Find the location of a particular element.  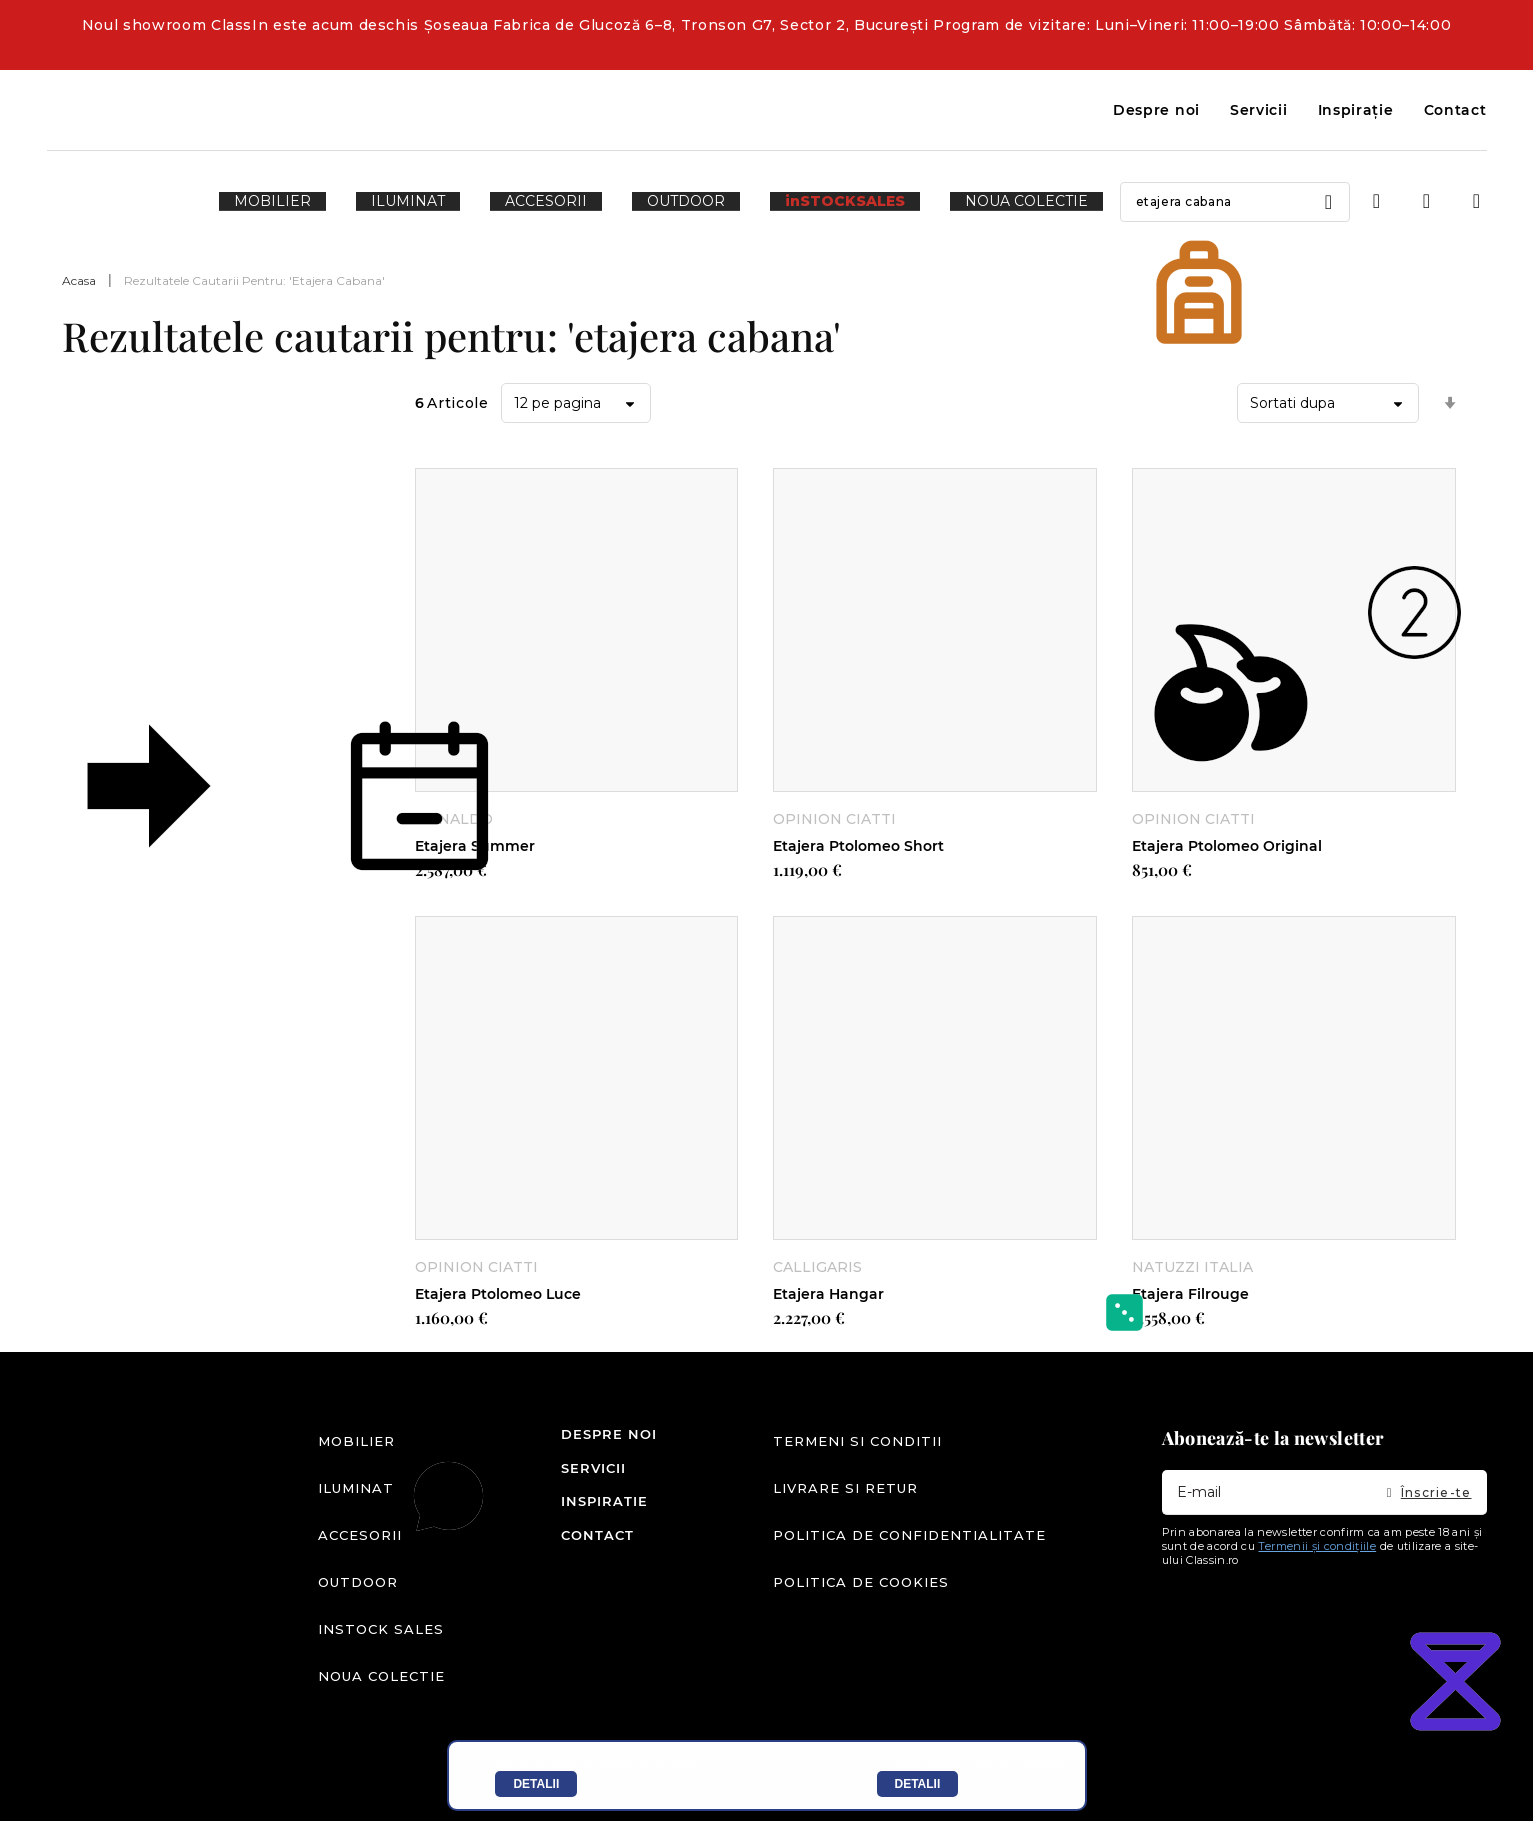

open chat or messaging is located at coordinates (448, 1496).